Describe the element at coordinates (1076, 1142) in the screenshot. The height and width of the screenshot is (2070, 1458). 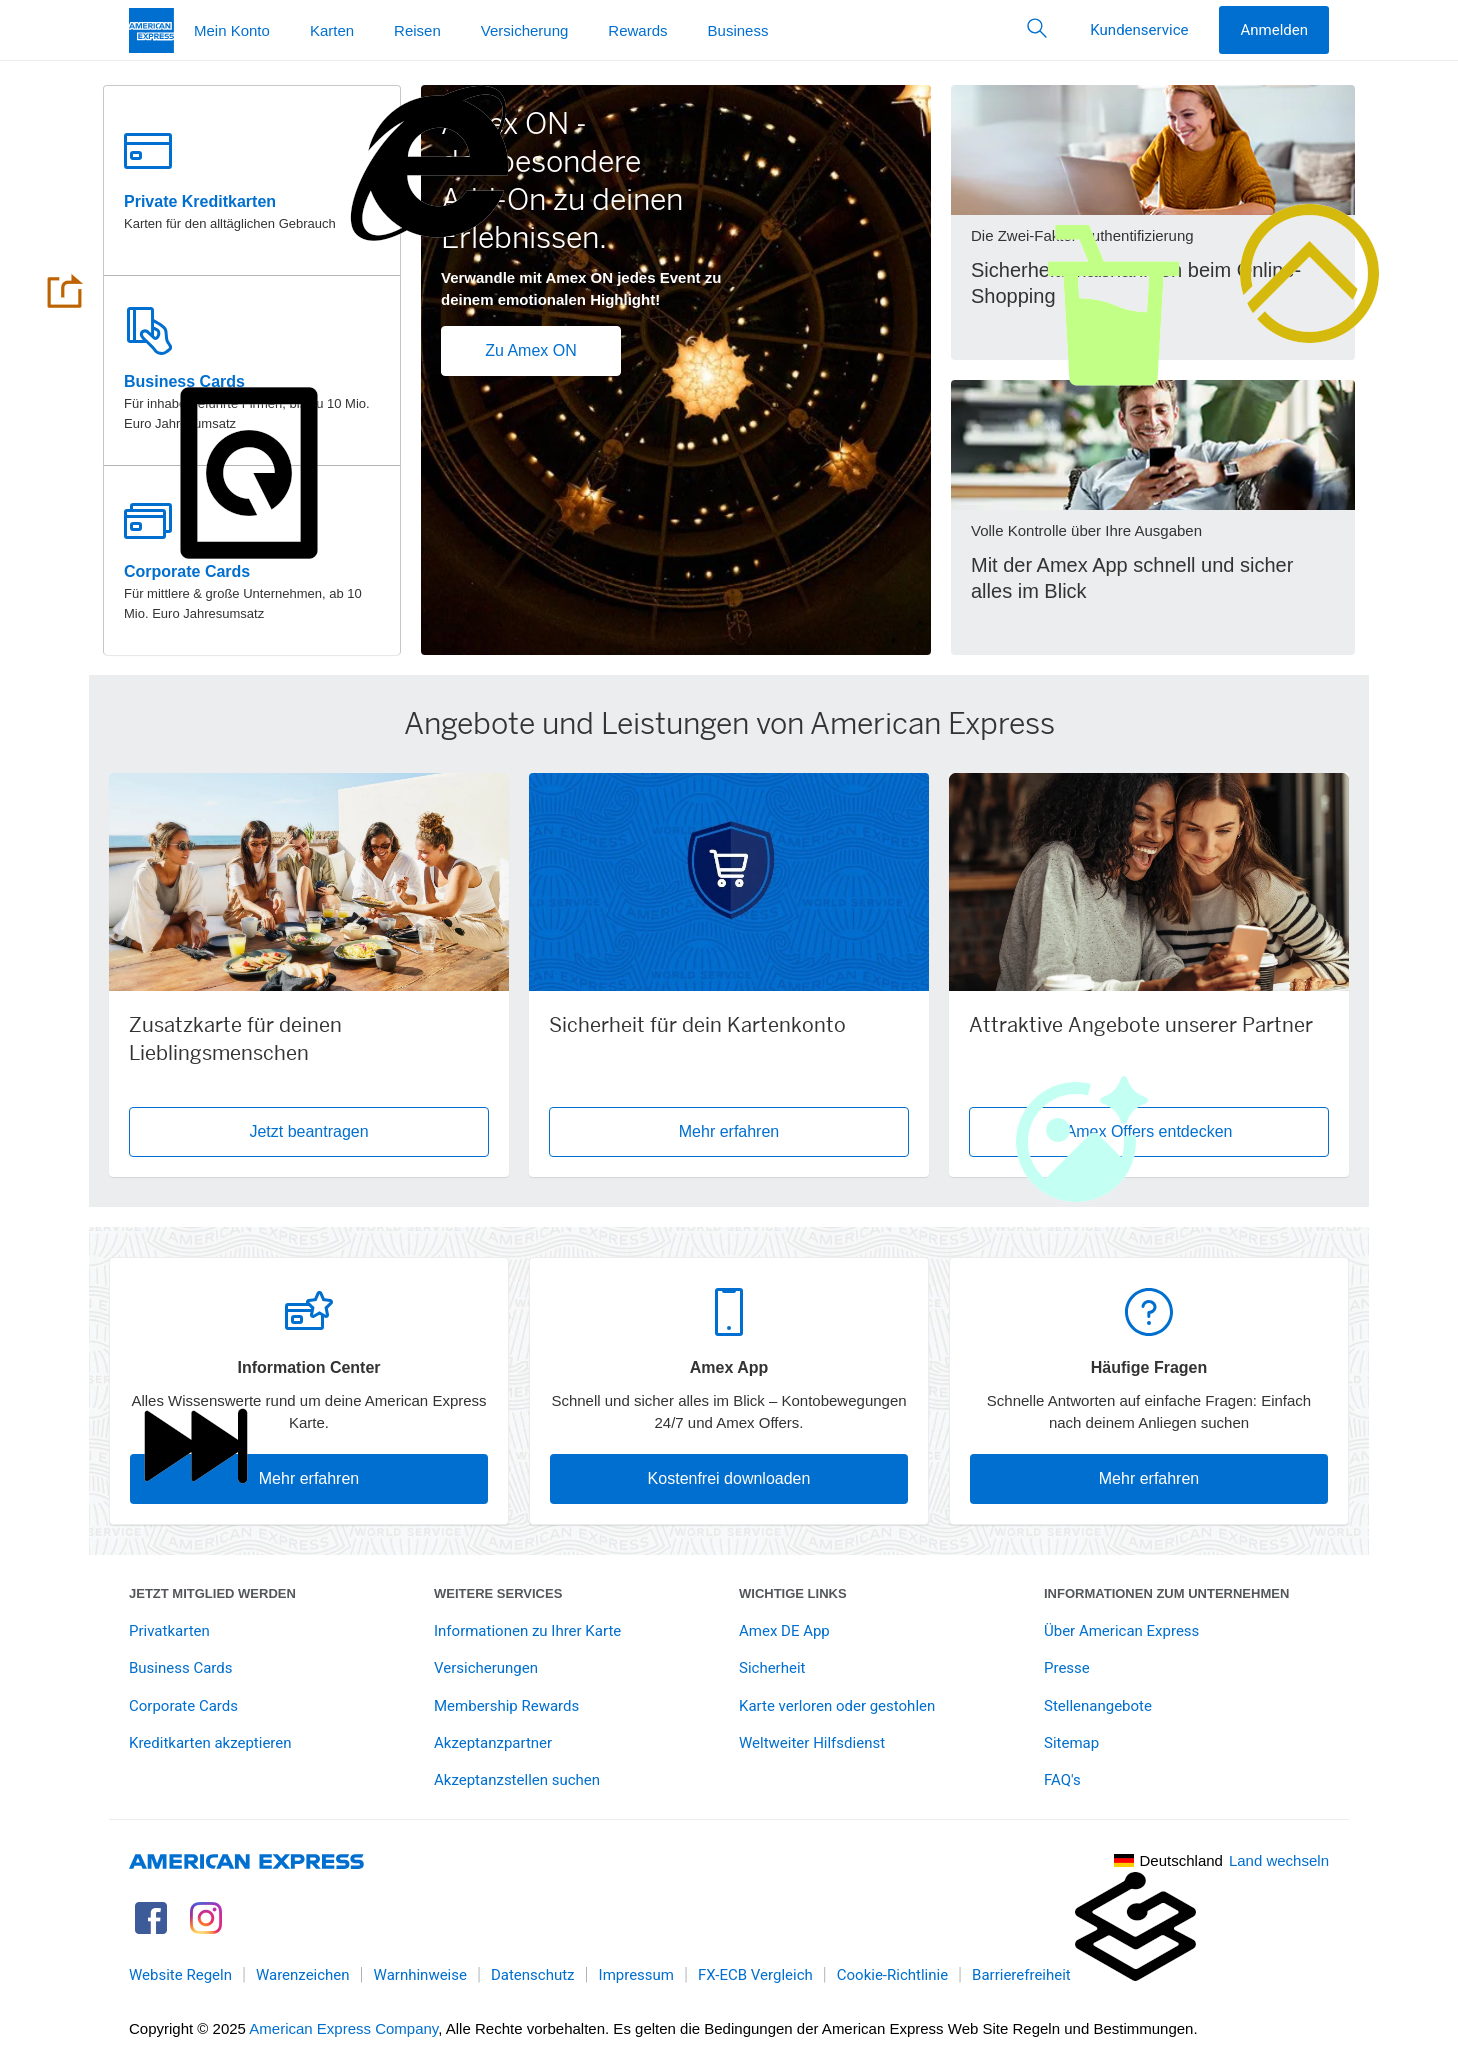
I see `generate ai-enhanced image` at that location.